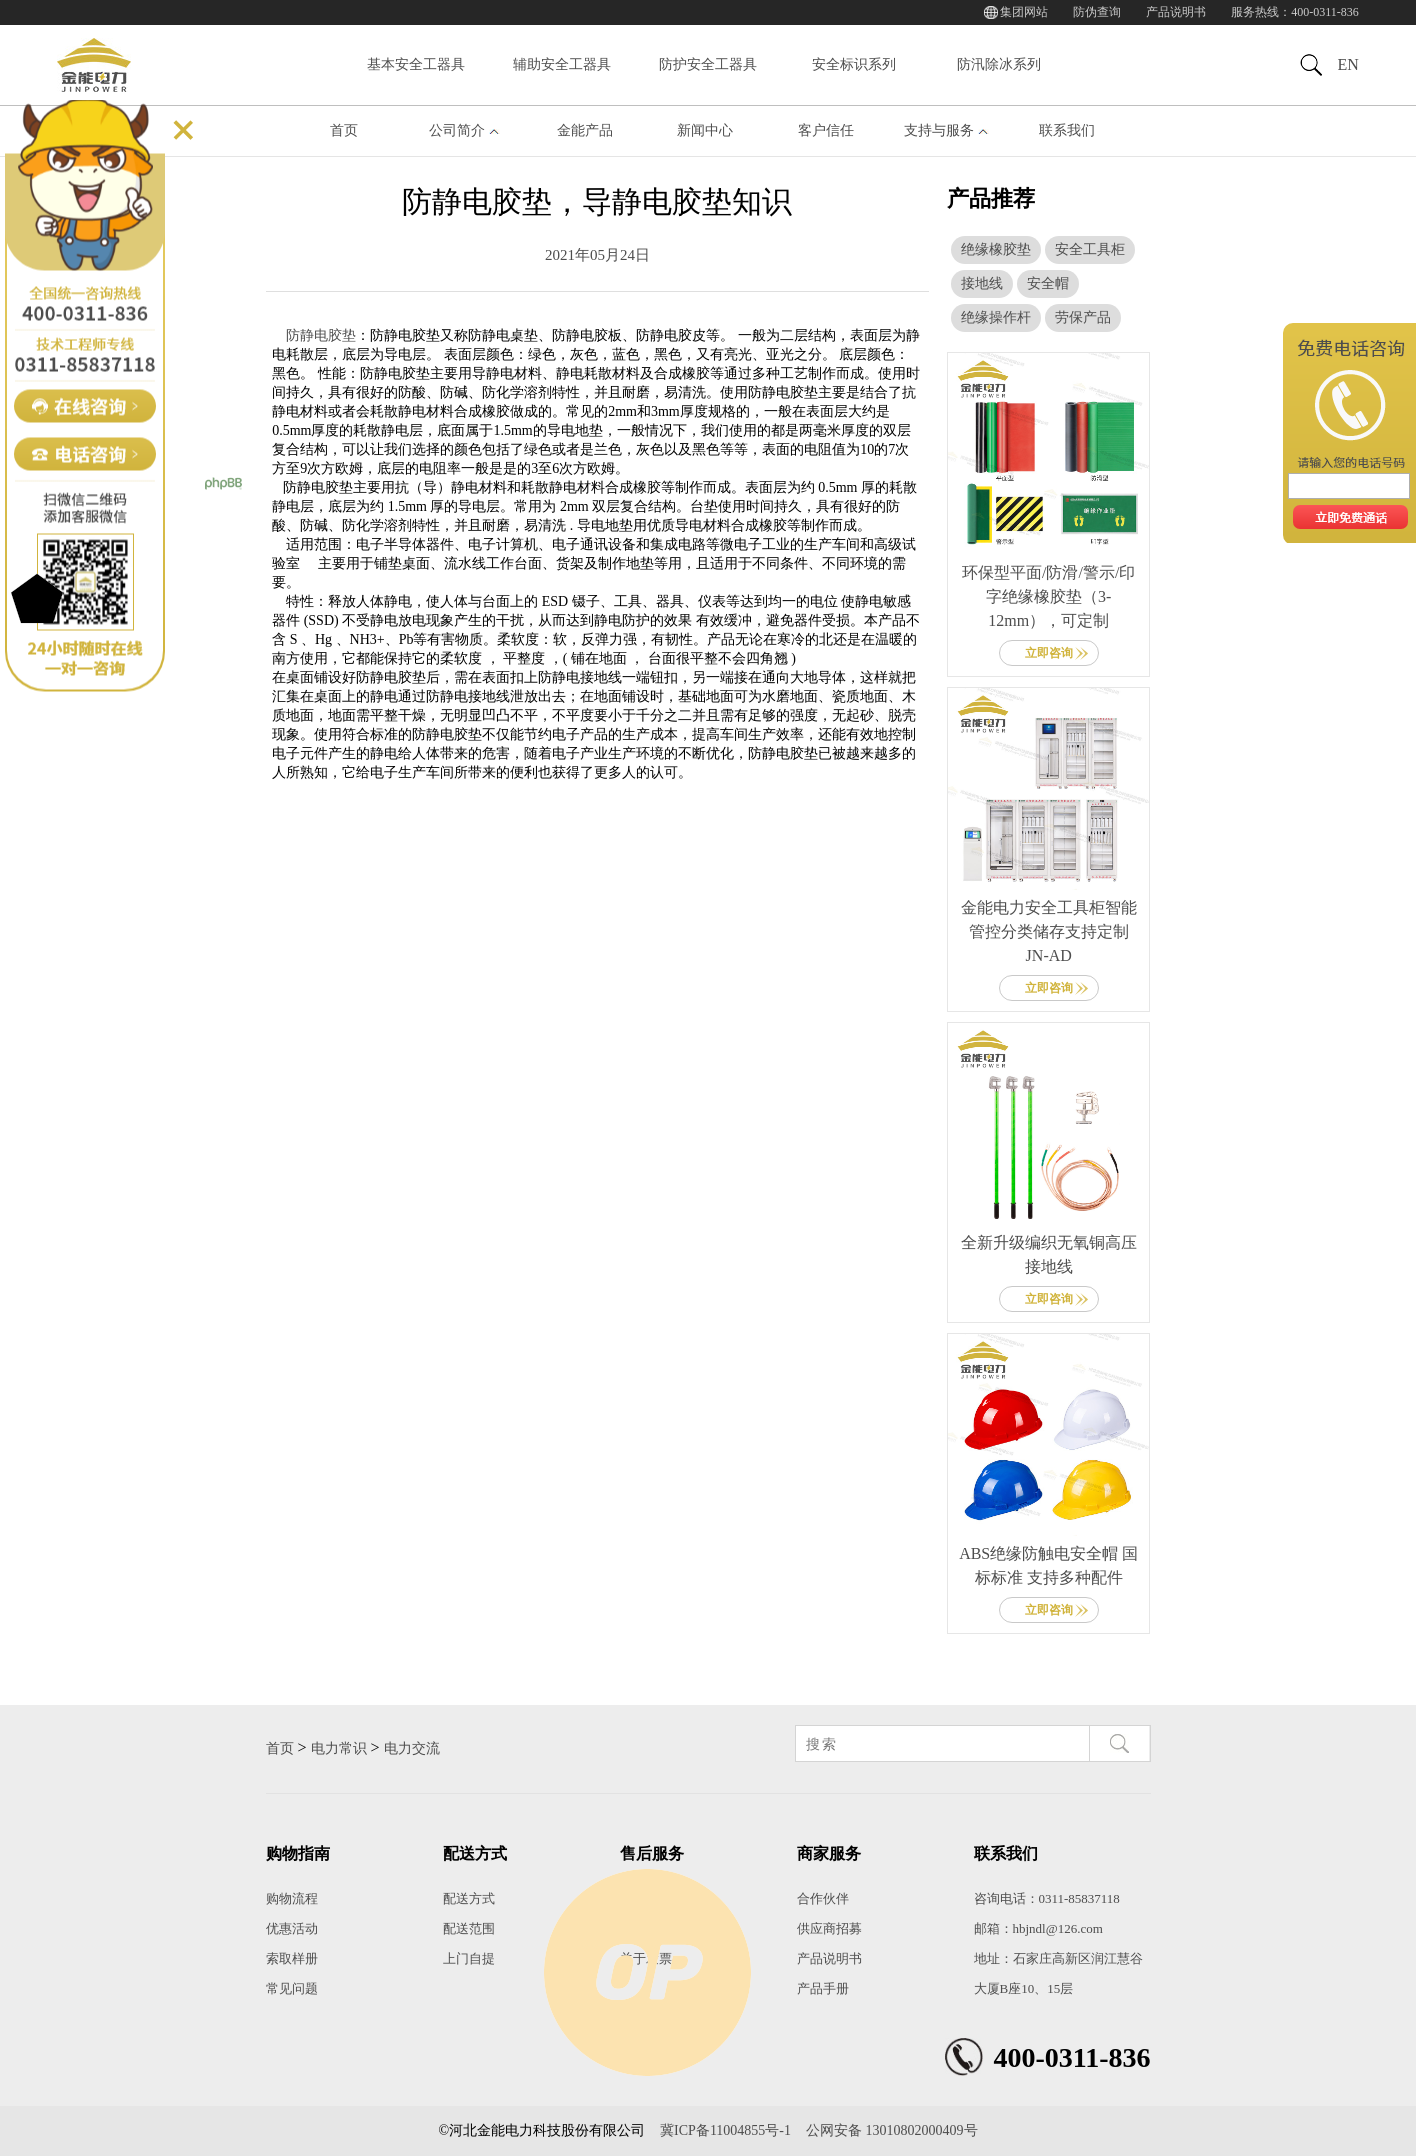 This screenshot has height=2156, width=1416. What do you see at coordinates (223, 483) in the screenshot?
I see `visit phpBB forum software website` at bounding box center [223, 483].